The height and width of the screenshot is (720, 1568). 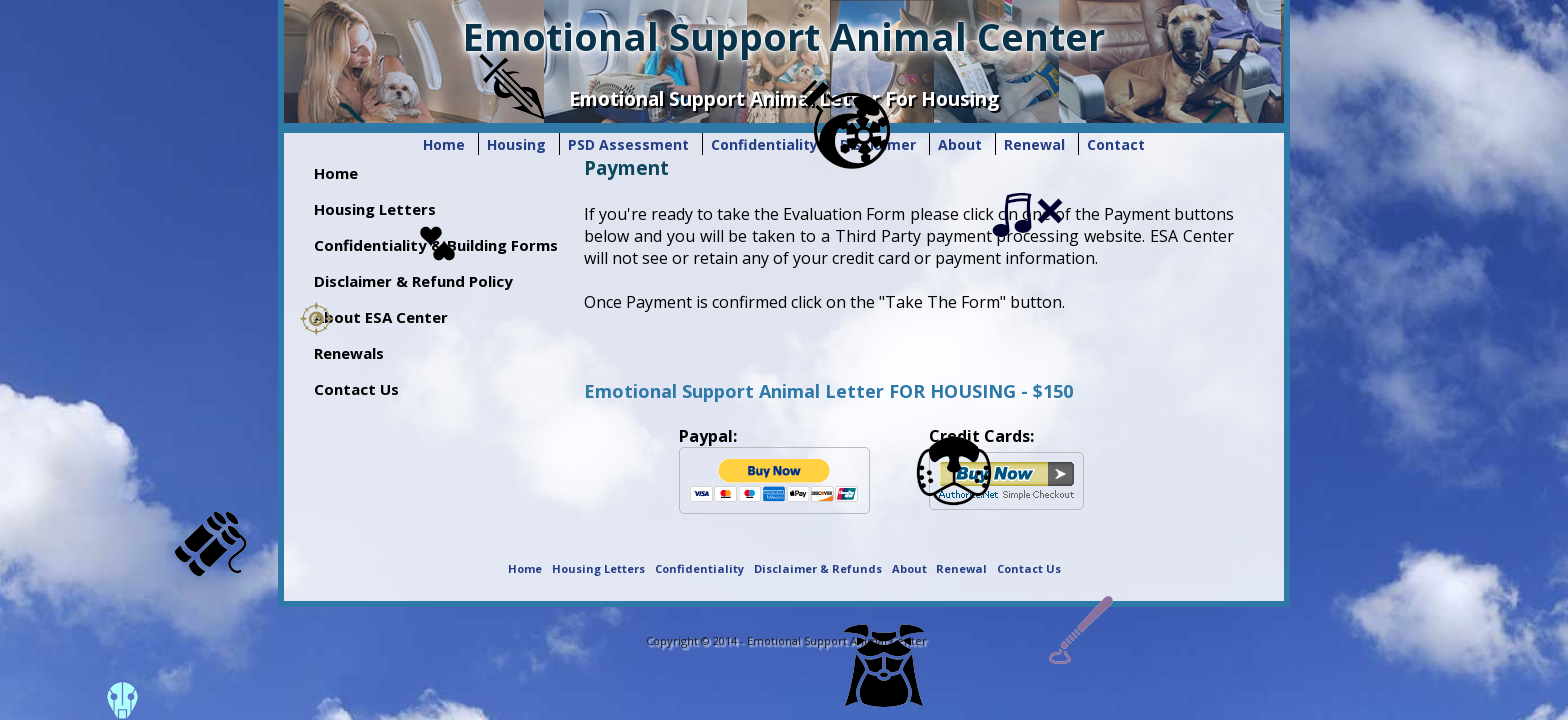 I want to click on explosive item or power-up in a game, so click(x=210, y=540).